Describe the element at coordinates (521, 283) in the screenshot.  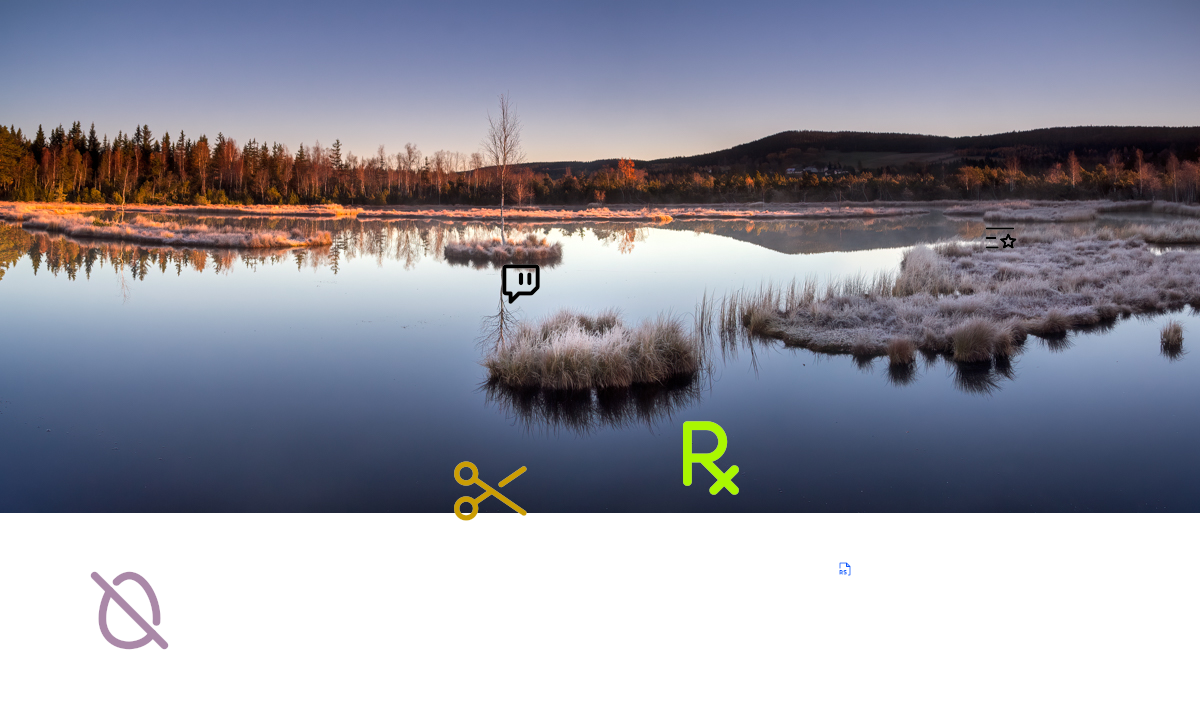
I see `open twitch app or website` at that location.